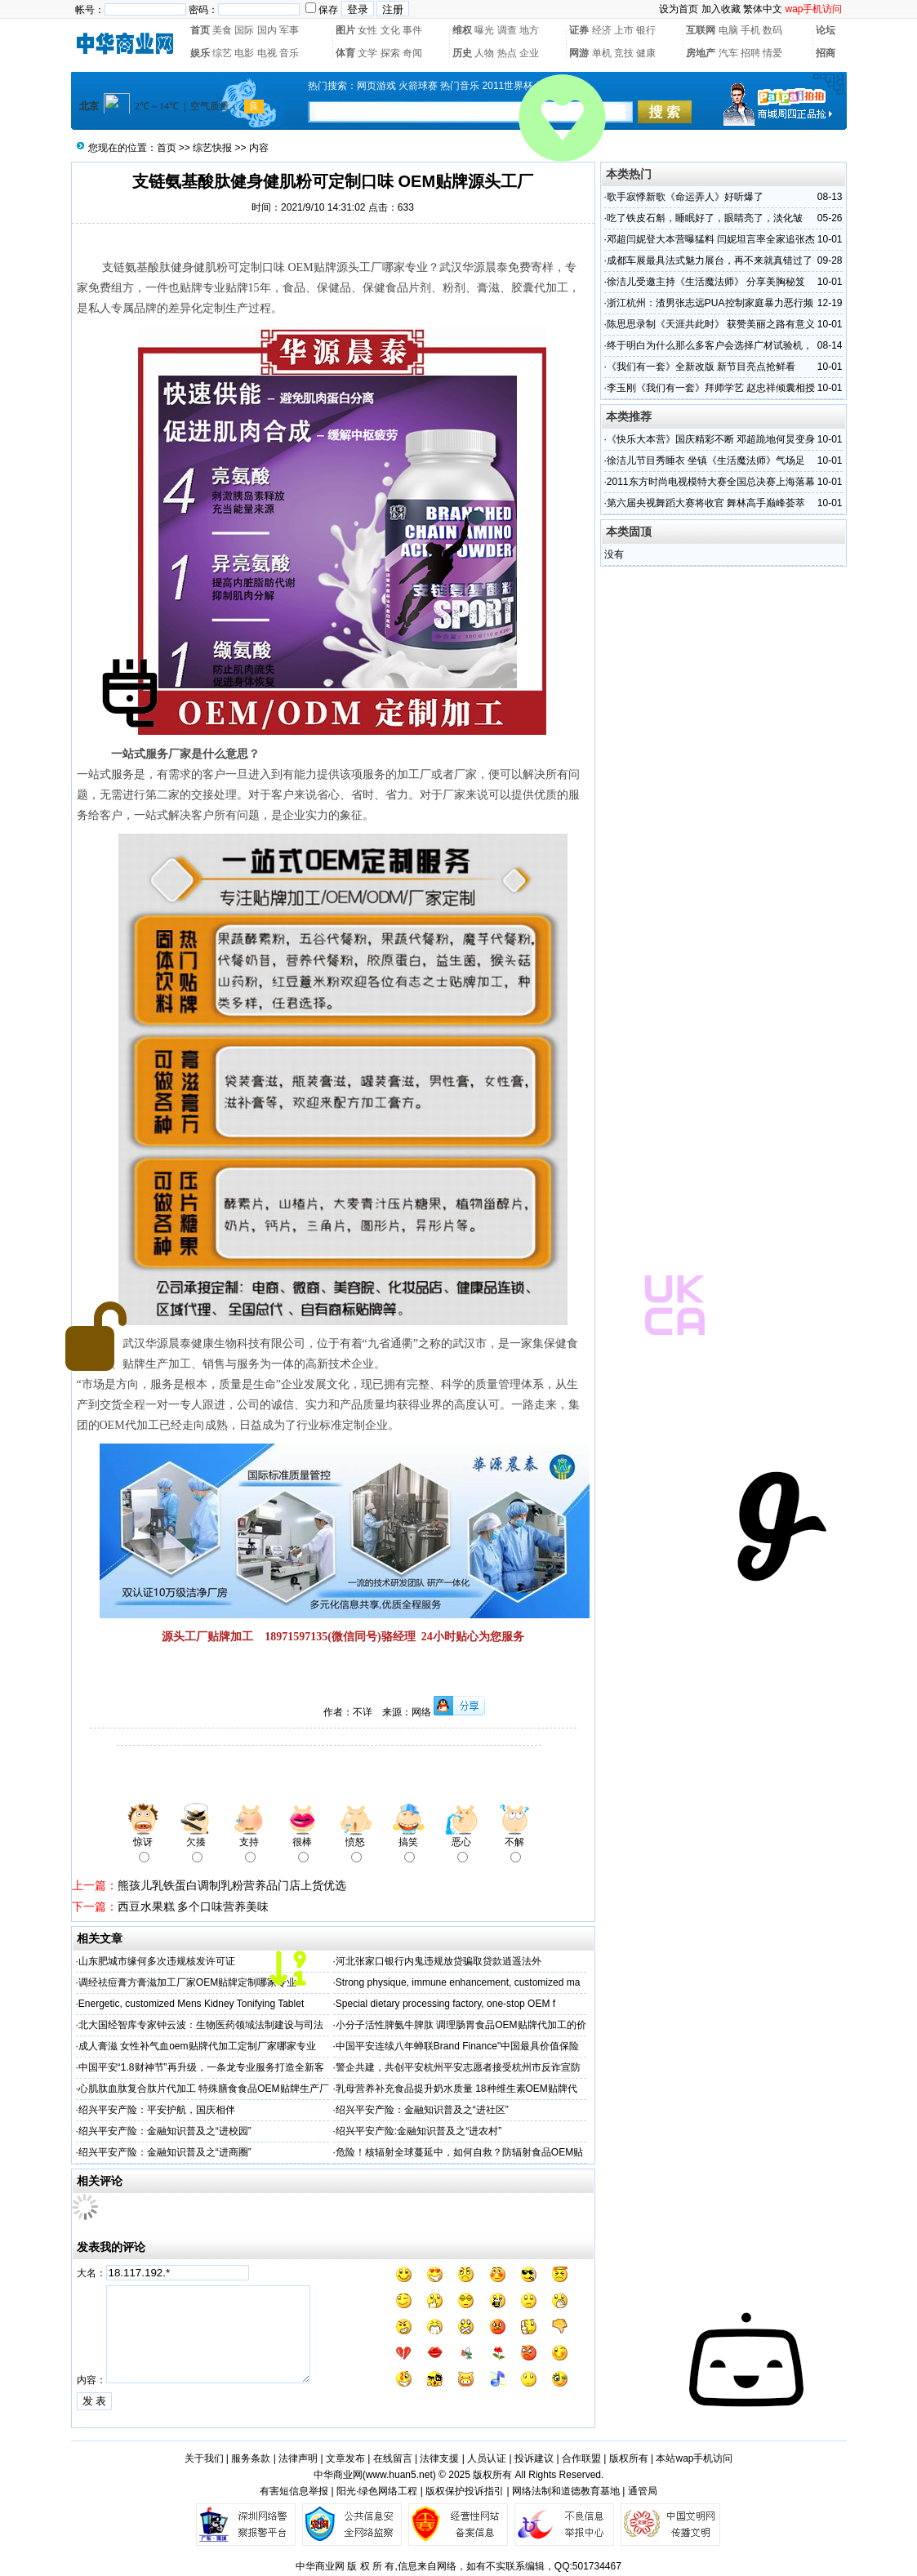 The height and width of the screenshot is (2576, 917). What do you see at coordinates (674, 1305) in the screenshot?
I see `UKCA (UK Conformity Assessed) certification mark` at bounding box center [674, 1305].